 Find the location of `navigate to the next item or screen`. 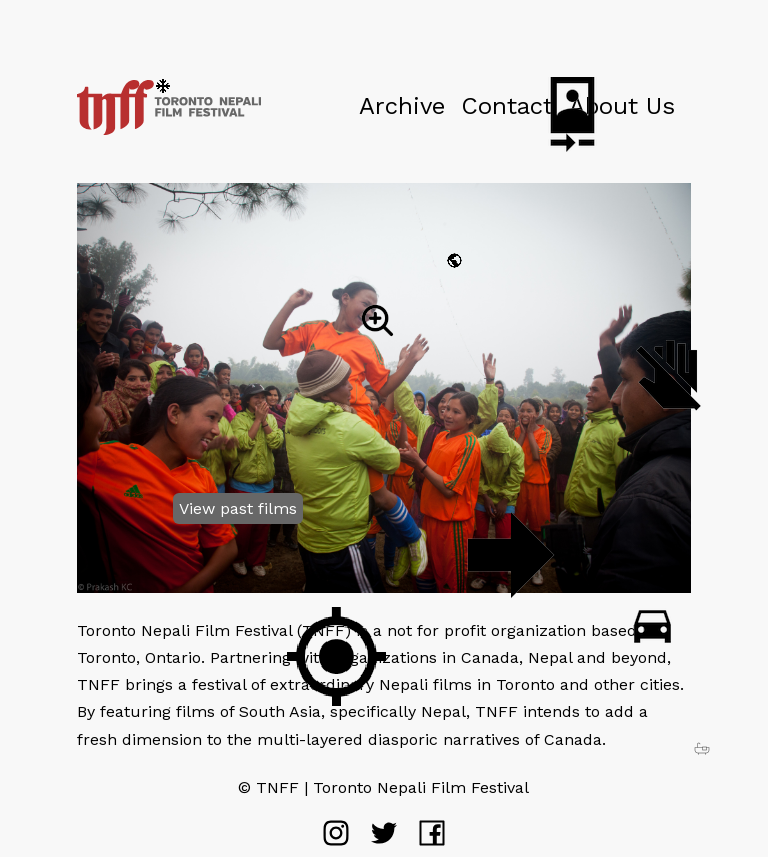

navigate to the next item or screen is located at coordinates (511, 555).